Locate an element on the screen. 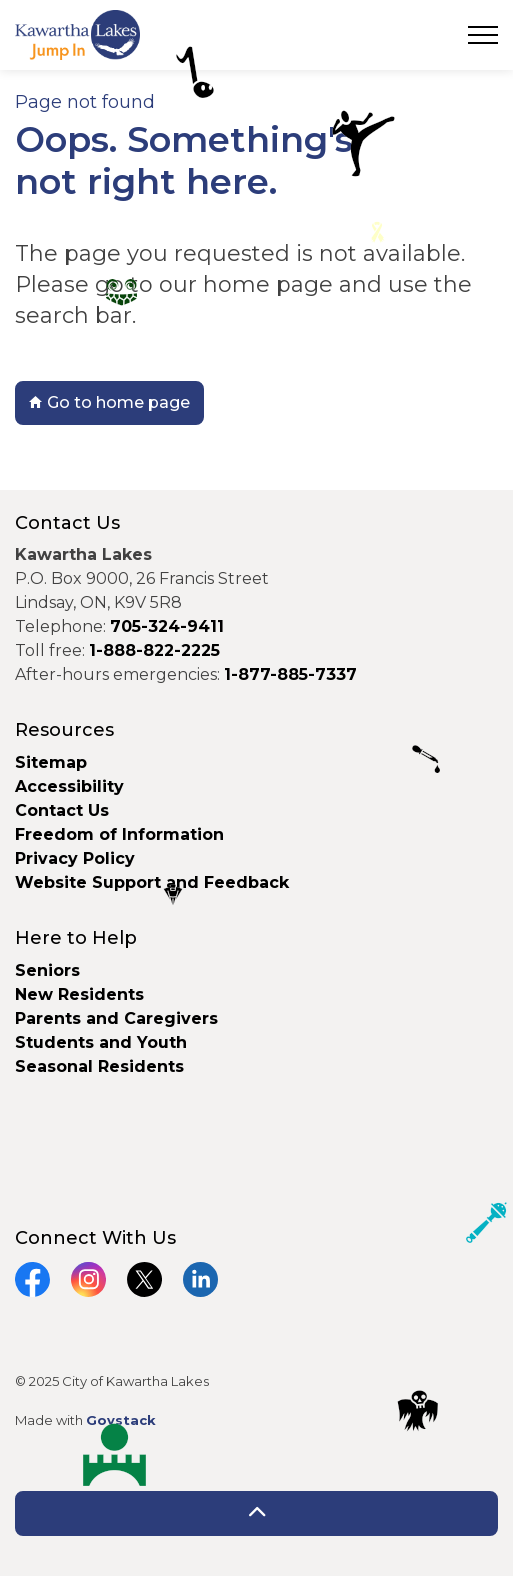 Image resolution: width=513 pixels, height=1576 pixels. a playful character or avatar icon is located at coordinates (121, 292).